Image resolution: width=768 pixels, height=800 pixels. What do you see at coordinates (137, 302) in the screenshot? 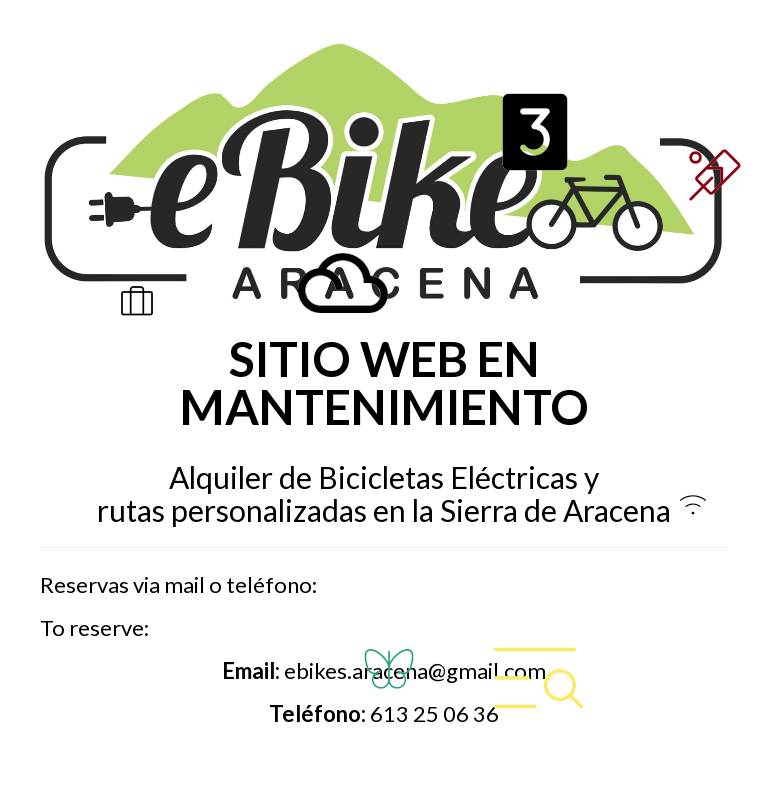
I see `access travel or trip details` at bounding box center [137, 302].